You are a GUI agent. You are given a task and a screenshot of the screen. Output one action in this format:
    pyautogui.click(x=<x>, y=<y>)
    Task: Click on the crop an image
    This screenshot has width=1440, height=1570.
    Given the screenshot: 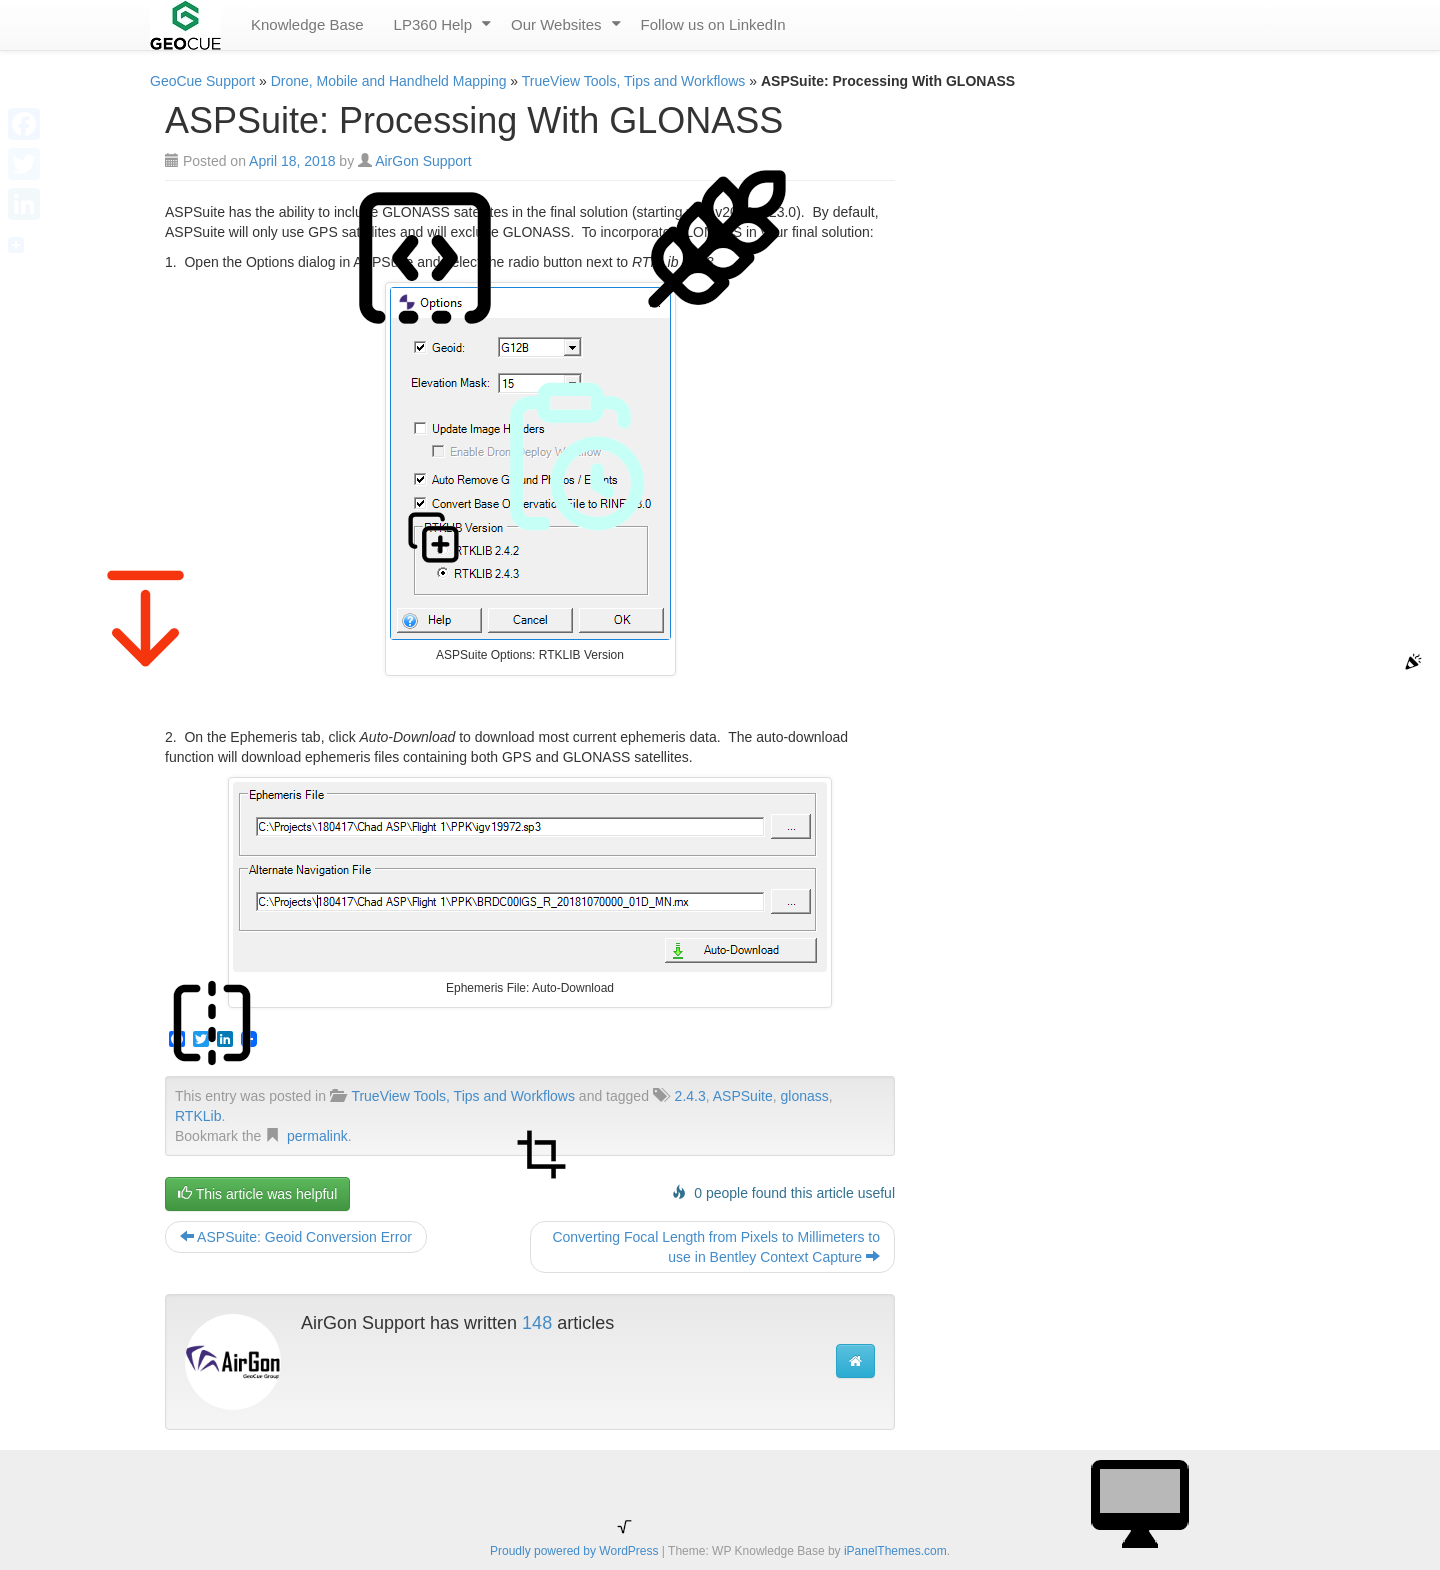 What is the action you would take?
    pyautogui.click(x=541, y=1154)
    